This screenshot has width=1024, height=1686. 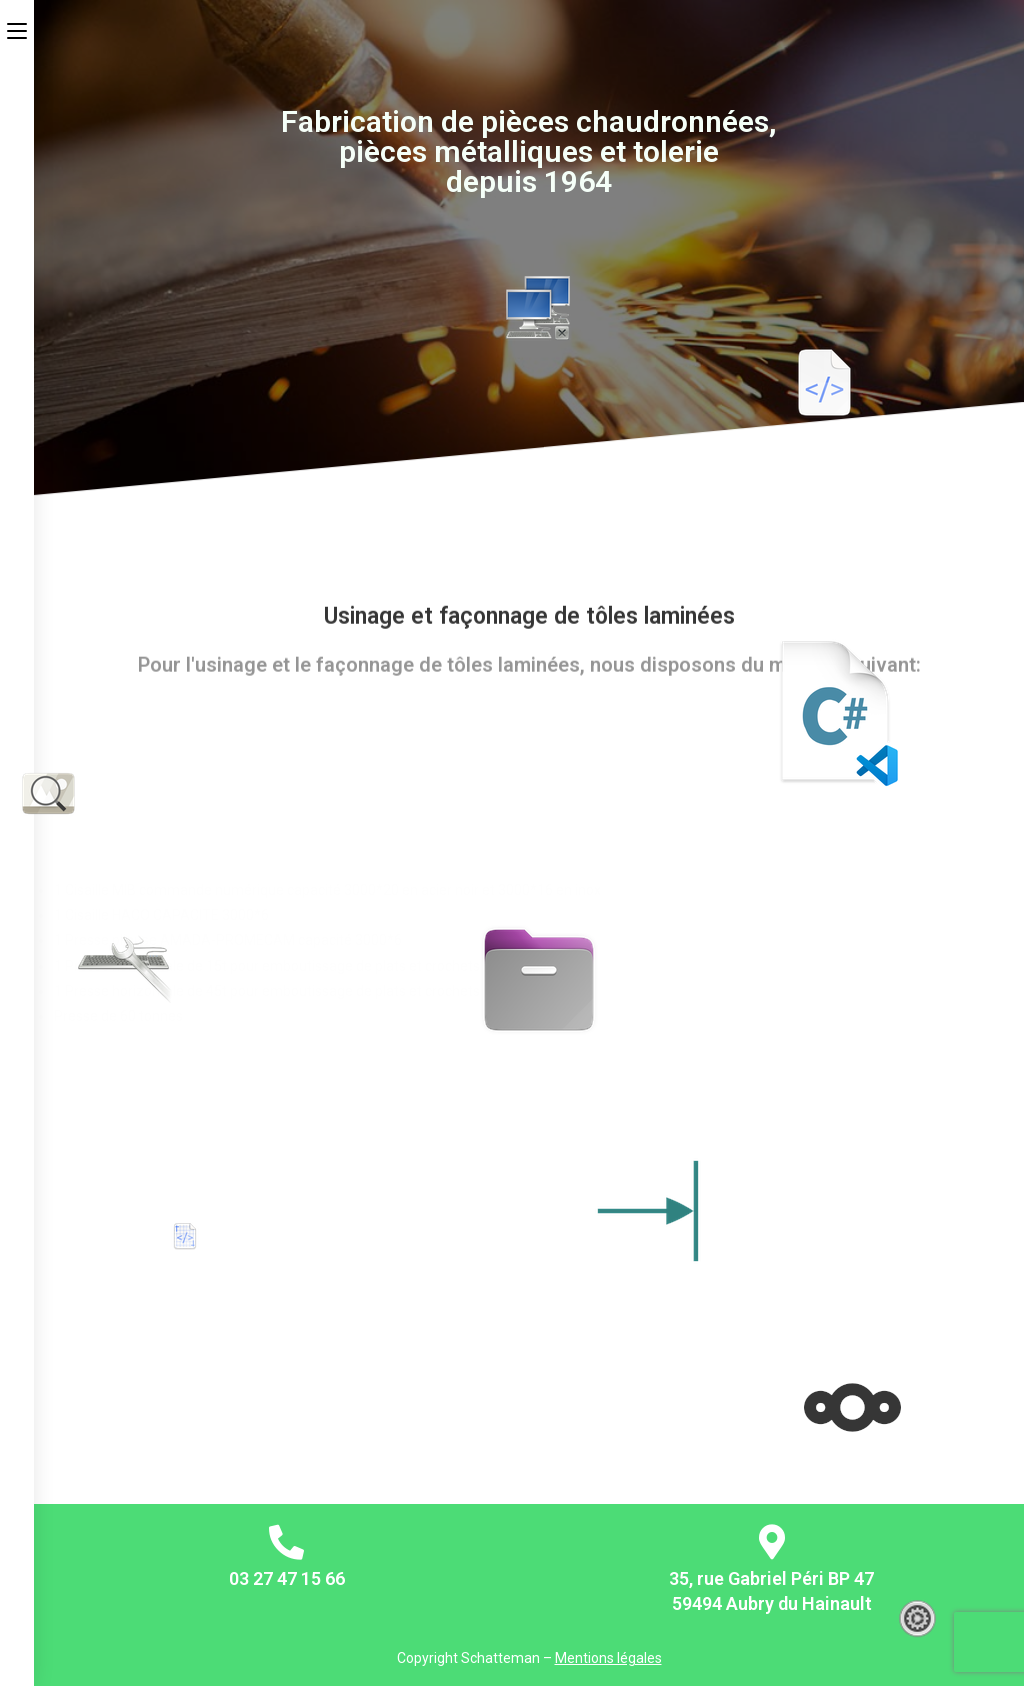 I want to click on open the photo viewer application, so click(x=48, y=793).